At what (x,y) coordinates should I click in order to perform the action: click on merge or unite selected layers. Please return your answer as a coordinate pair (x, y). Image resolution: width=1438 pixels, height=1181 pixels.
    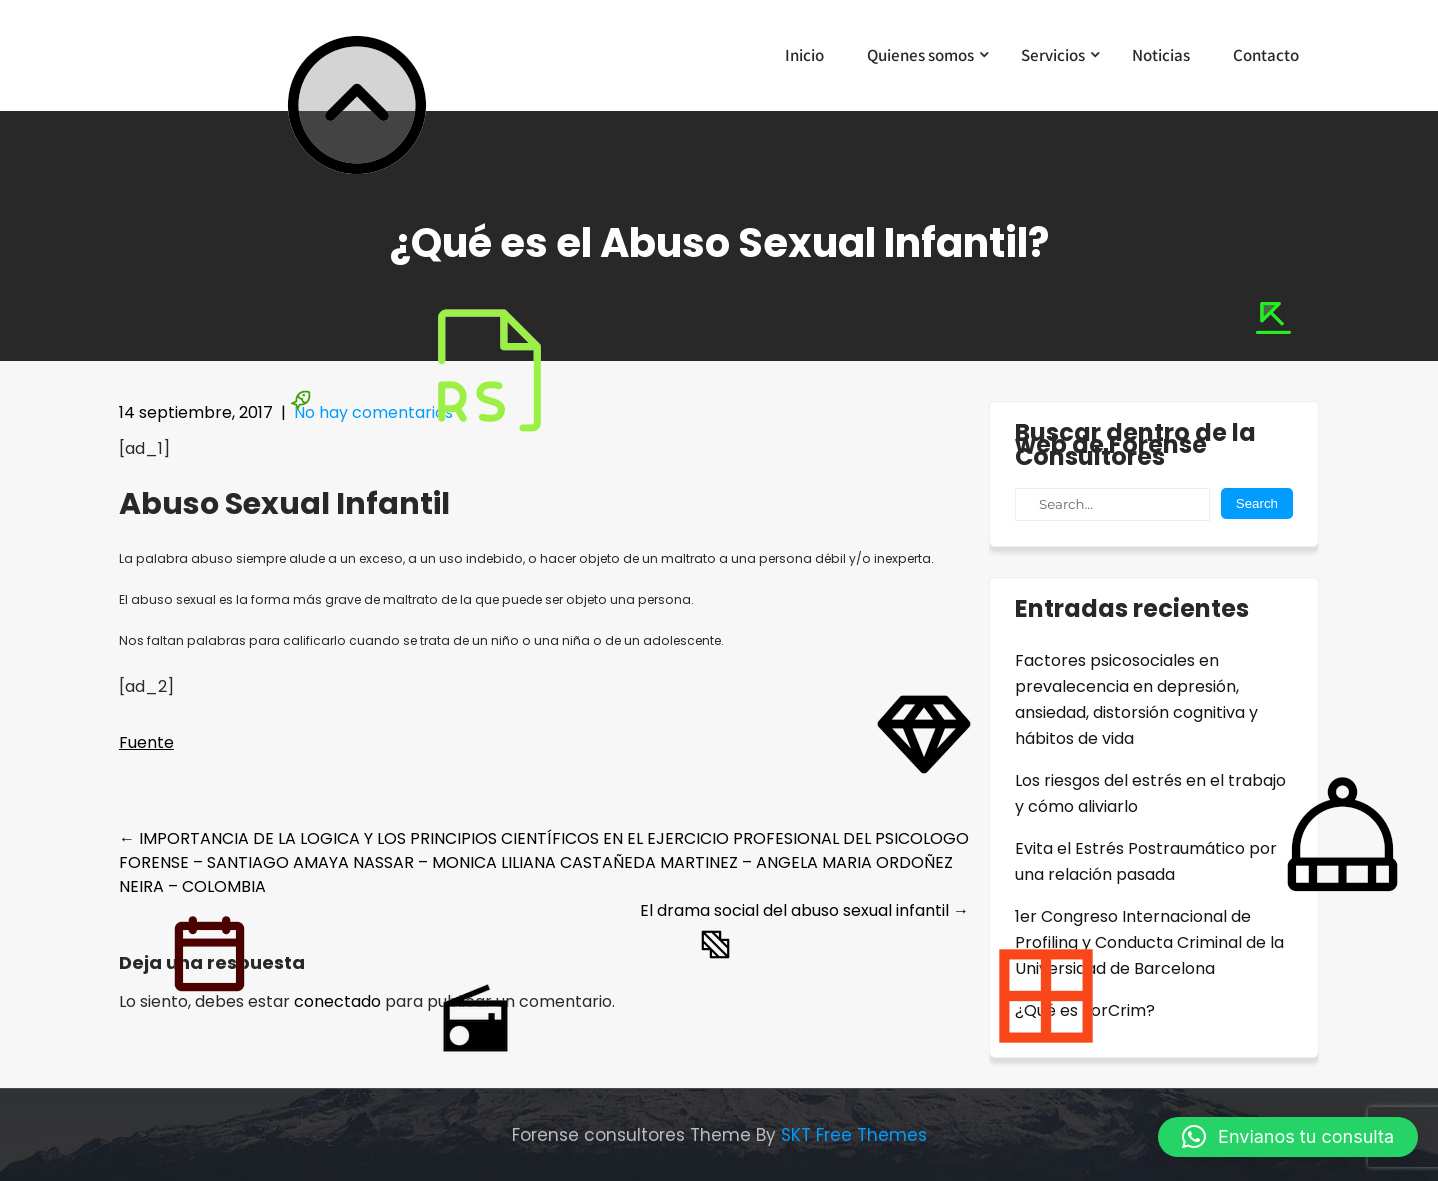
    Looking at the image, I should click on (715, 944).